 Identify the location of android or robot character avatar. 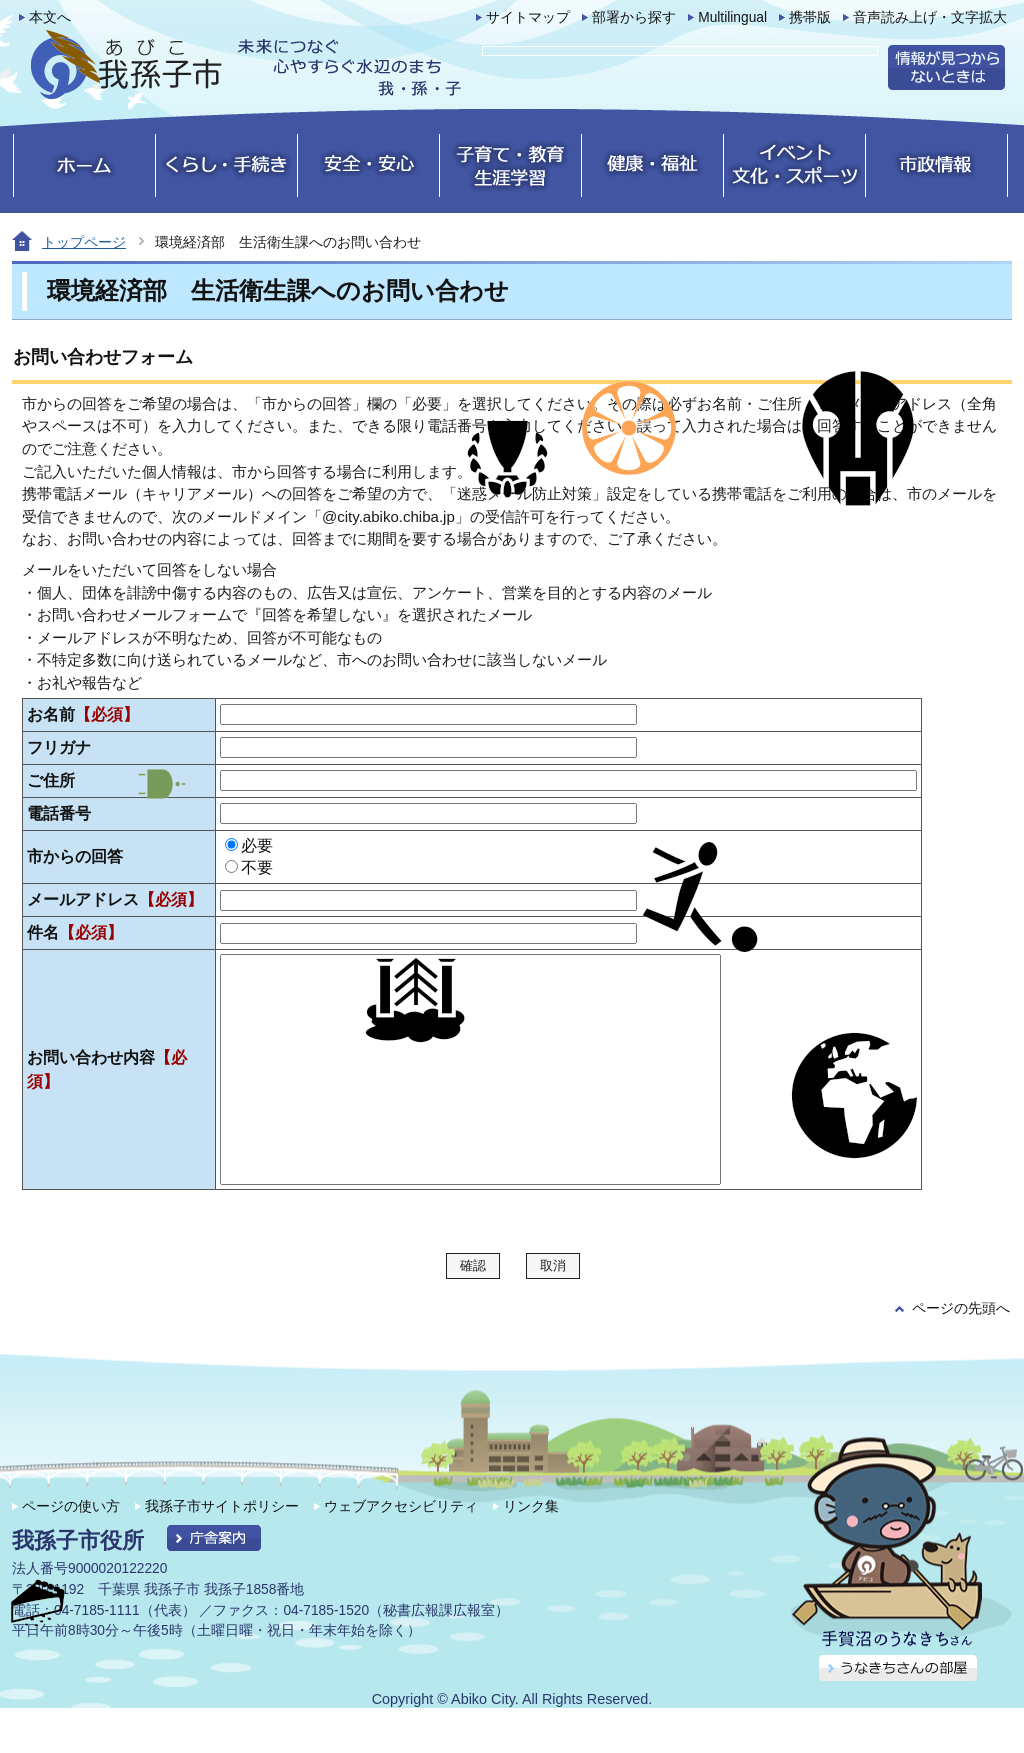
(858, 439).